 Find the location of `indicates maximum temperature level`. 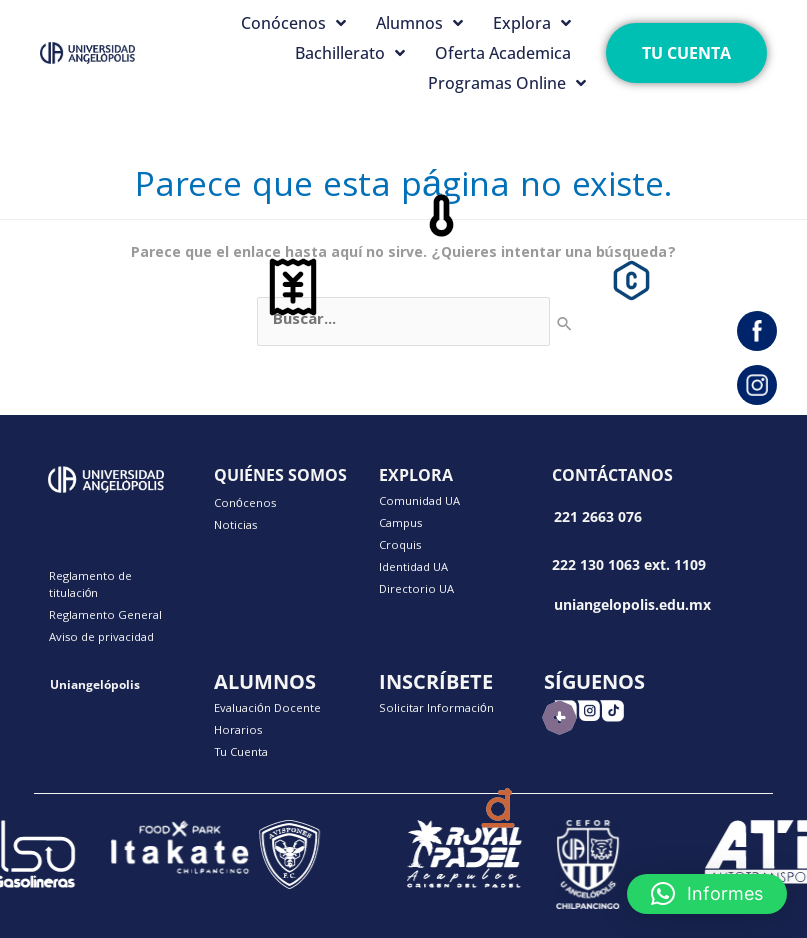

indicates maximum temperature level is located at coordinates (441, 215).